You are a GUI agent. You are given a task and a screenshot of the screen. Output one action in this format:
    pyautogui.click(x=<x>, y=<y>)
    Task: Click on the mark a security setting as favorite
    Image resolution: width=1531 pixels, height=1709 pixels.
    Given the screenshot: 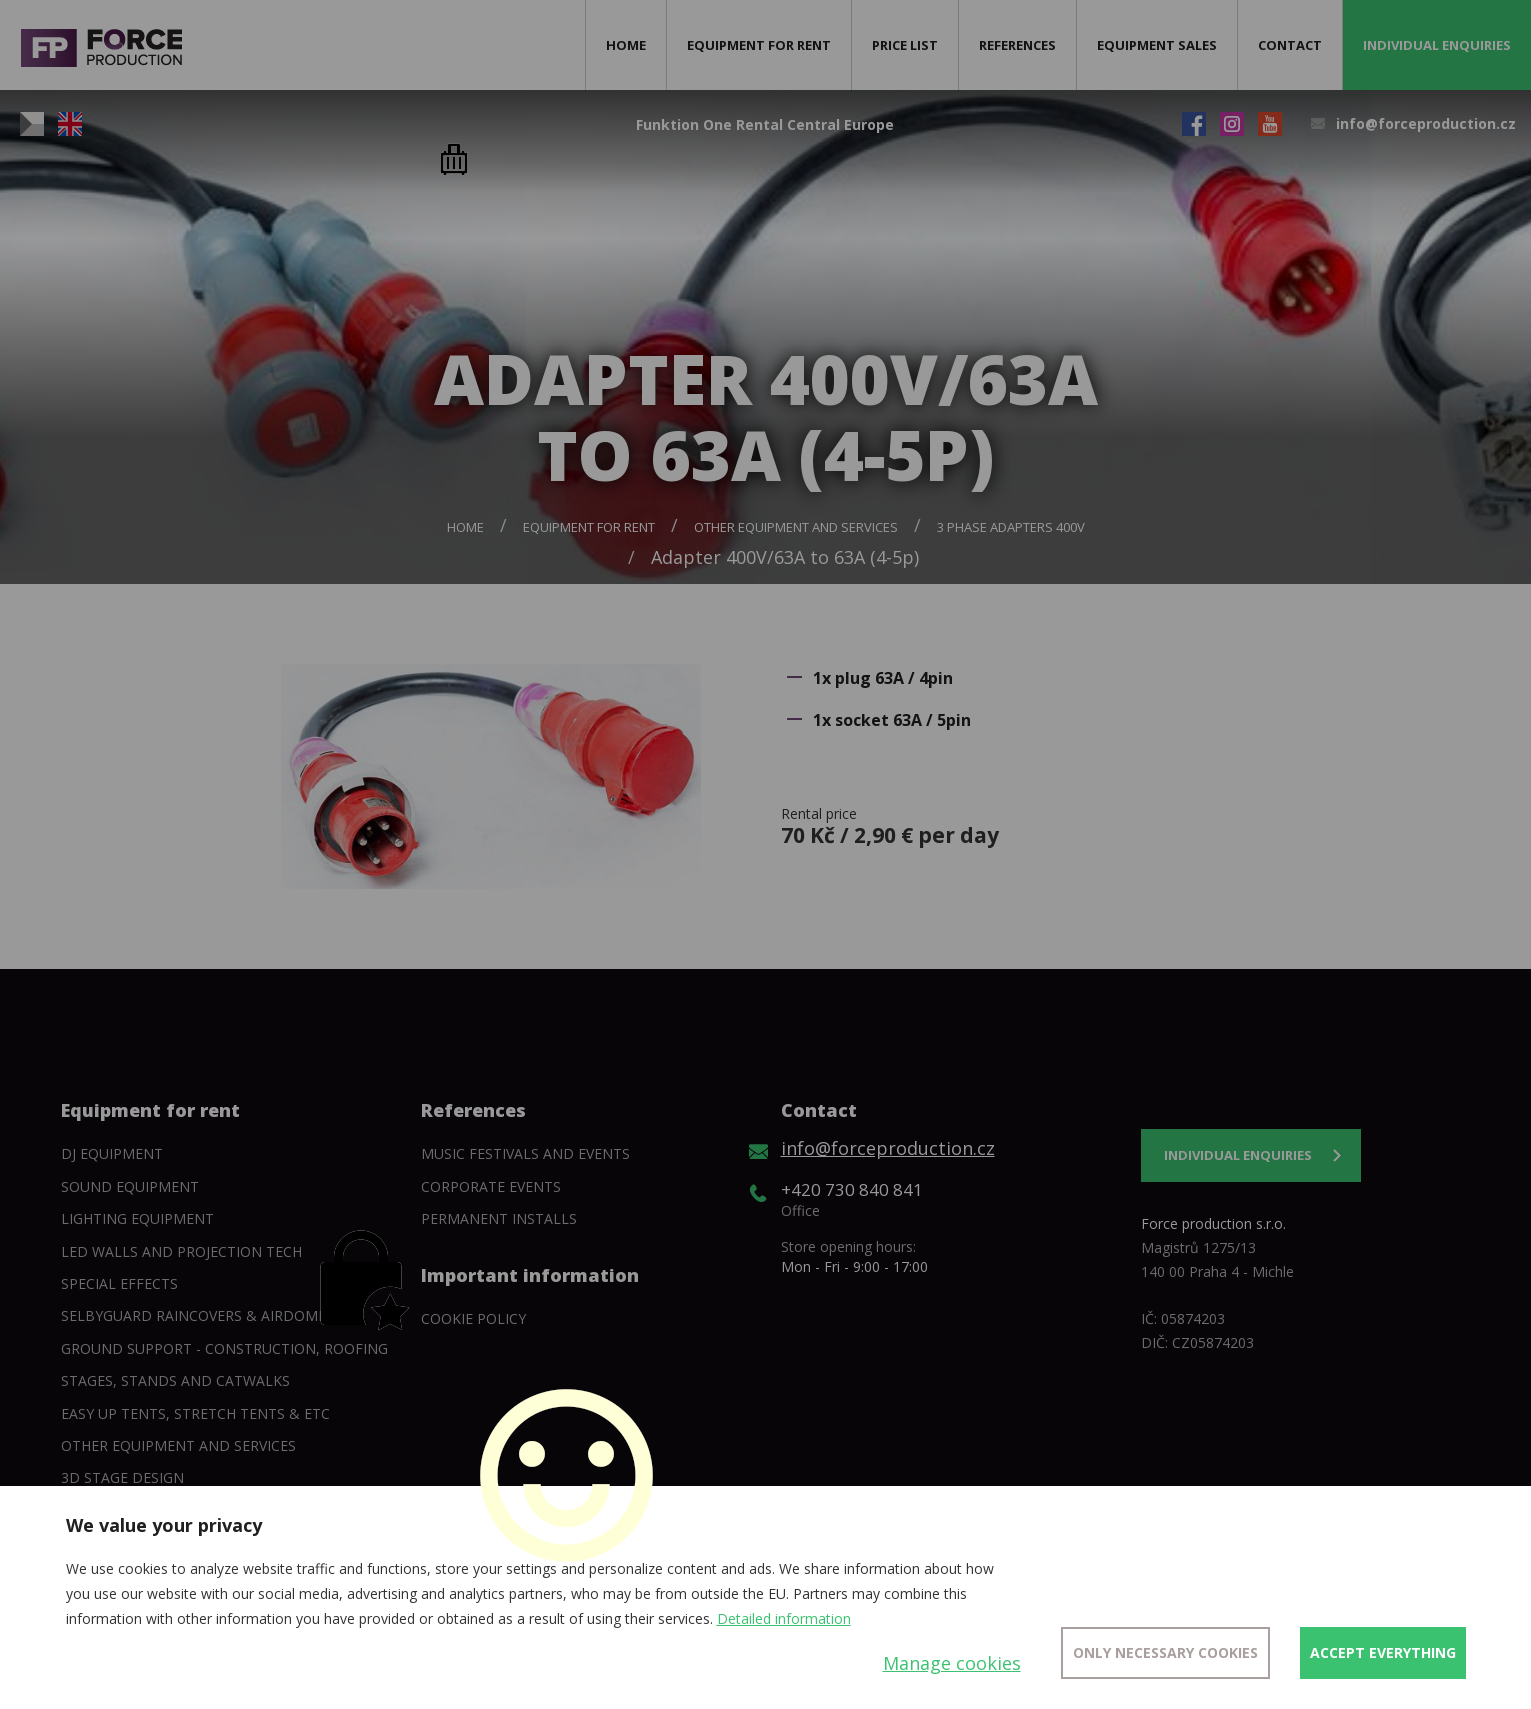 What is the action you would take?
    pyautogui.click(x=361, y=1280)
    